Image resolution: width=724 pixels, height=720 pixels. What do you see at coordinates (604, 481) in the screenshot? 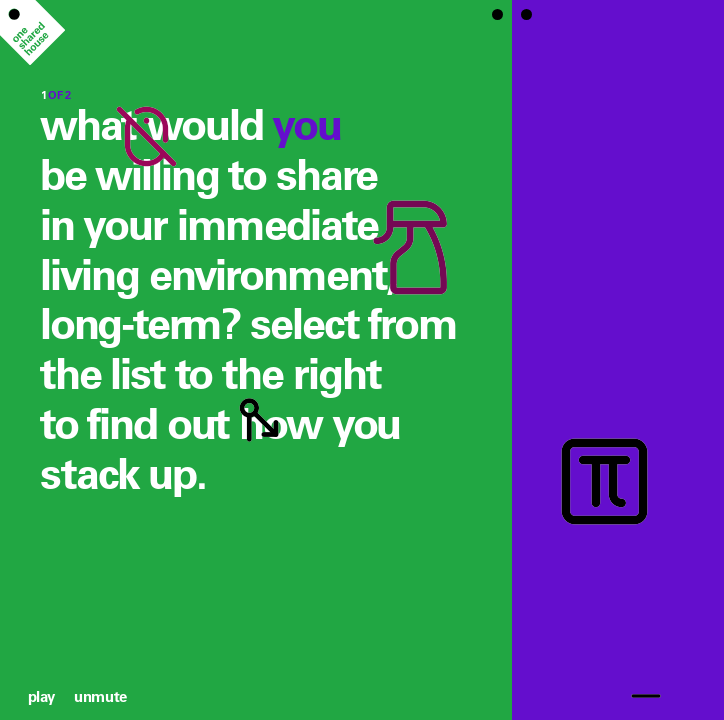
I see `access mathematical constants or formulas` at bounding box center [604, 481].